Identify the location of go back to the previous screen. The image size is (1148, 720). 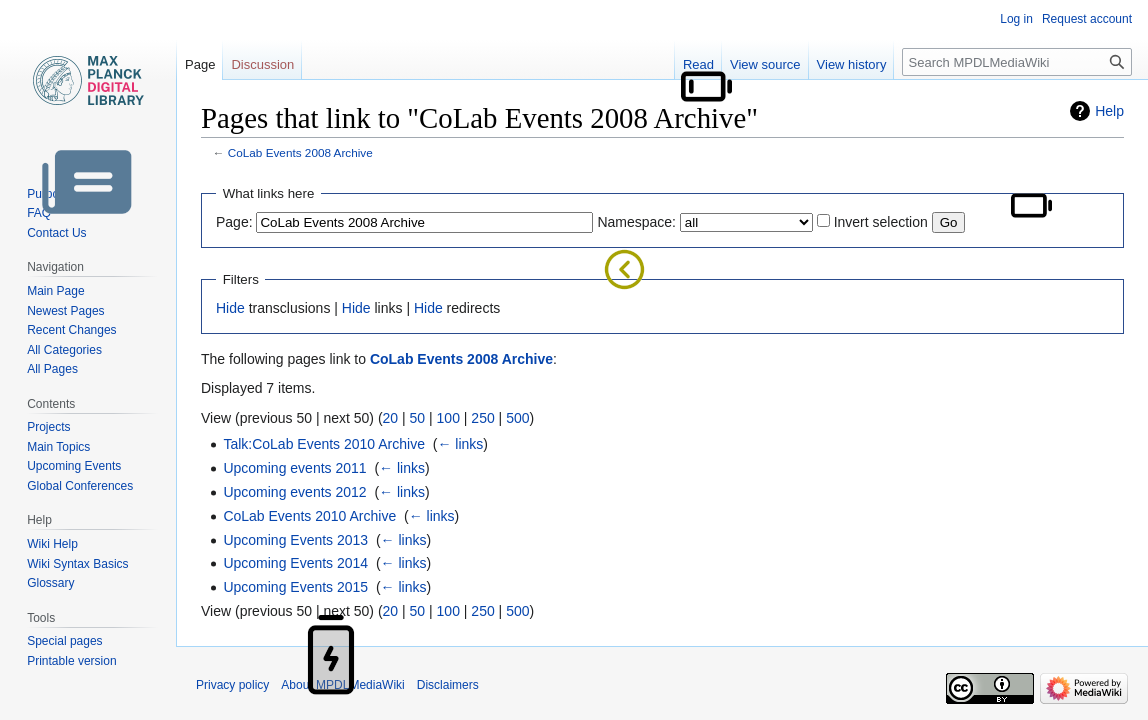
(624, 269).